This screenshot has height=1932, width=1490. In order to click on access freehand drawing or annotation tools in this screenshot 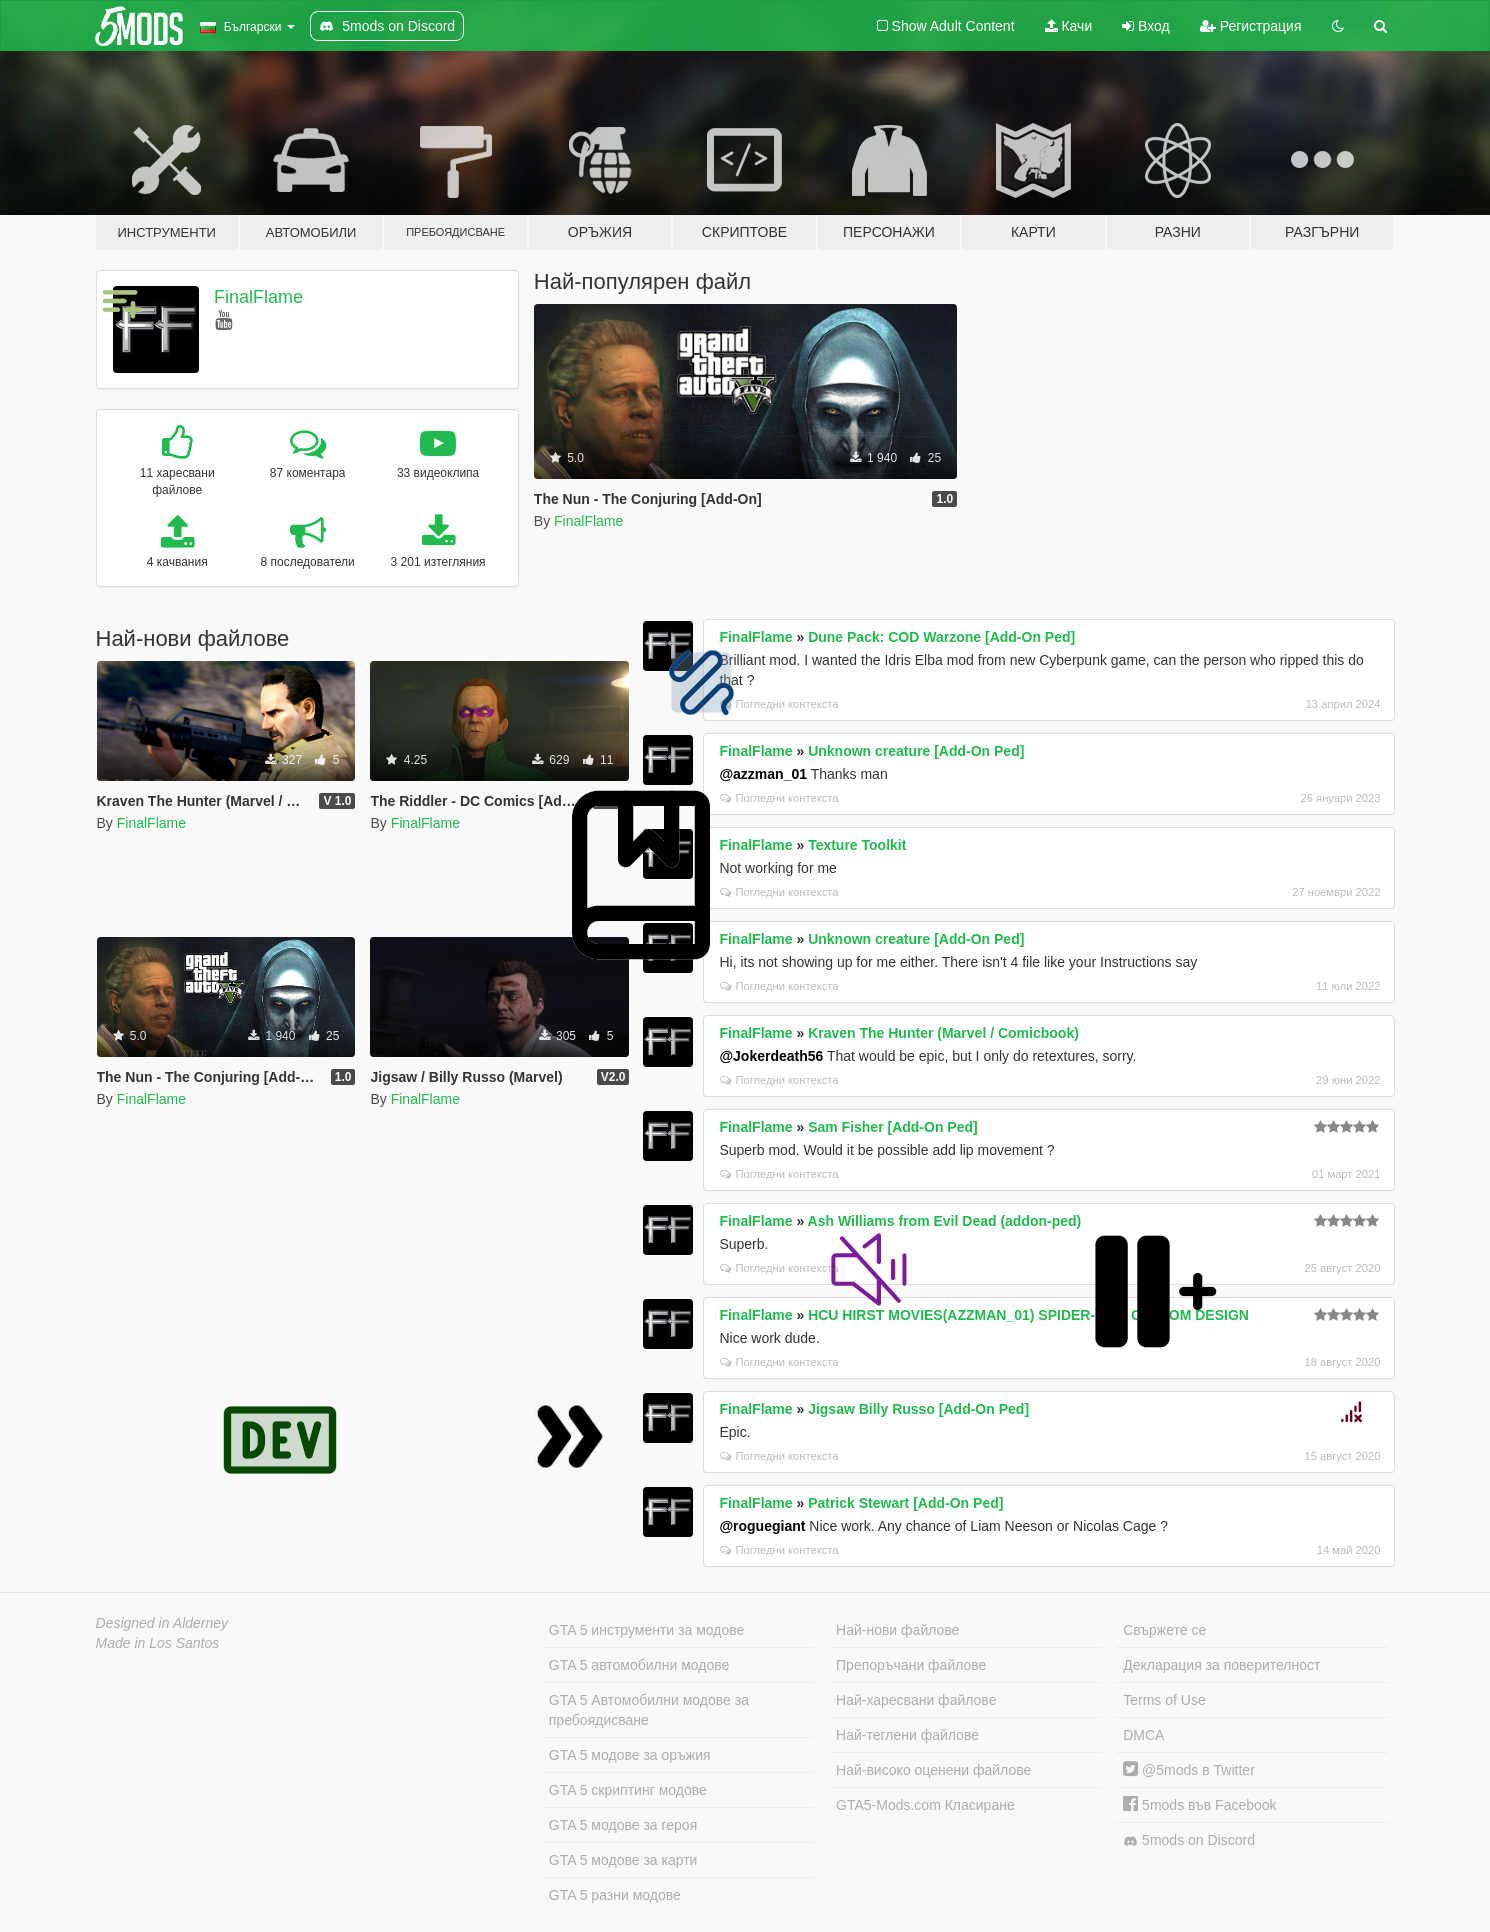, I will do `click(701, 682)`.